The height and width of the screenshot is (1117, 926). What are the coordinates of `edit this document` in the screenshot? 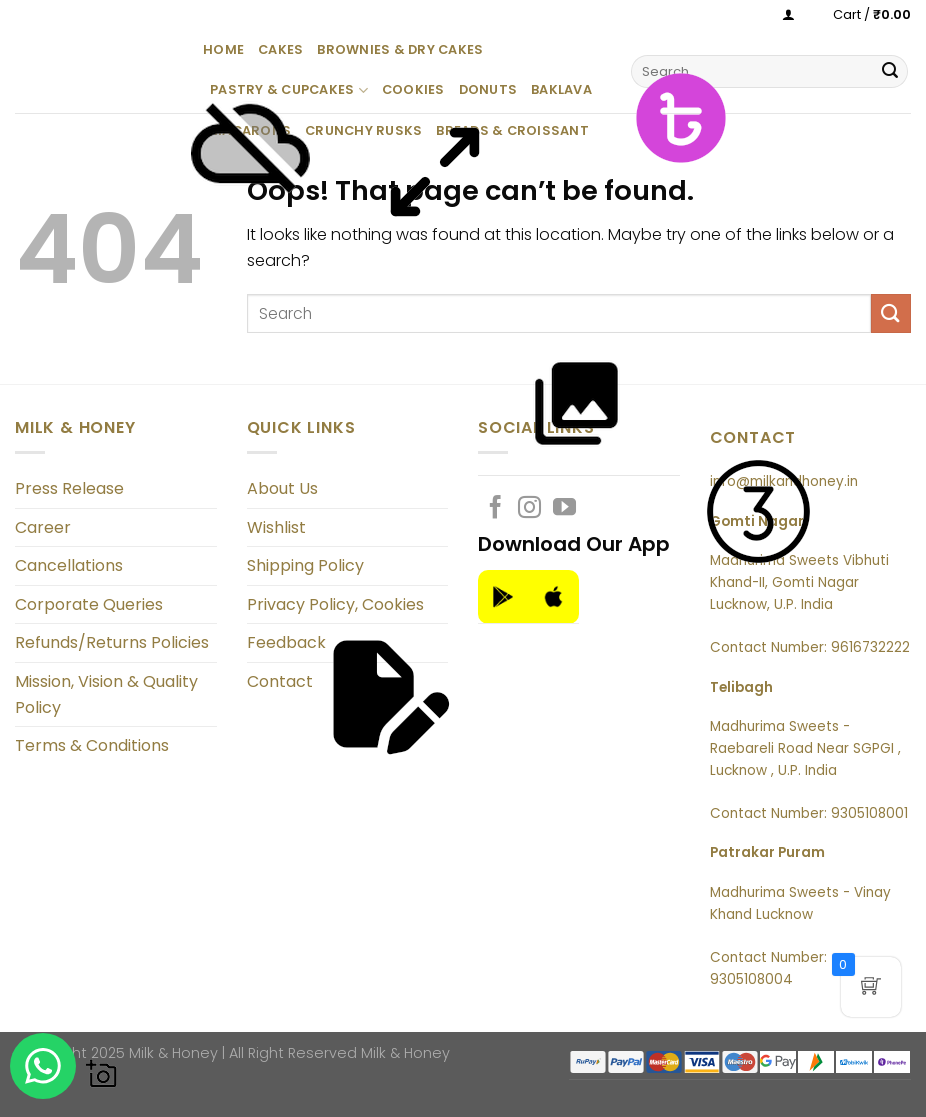 It's located at (387, 694).